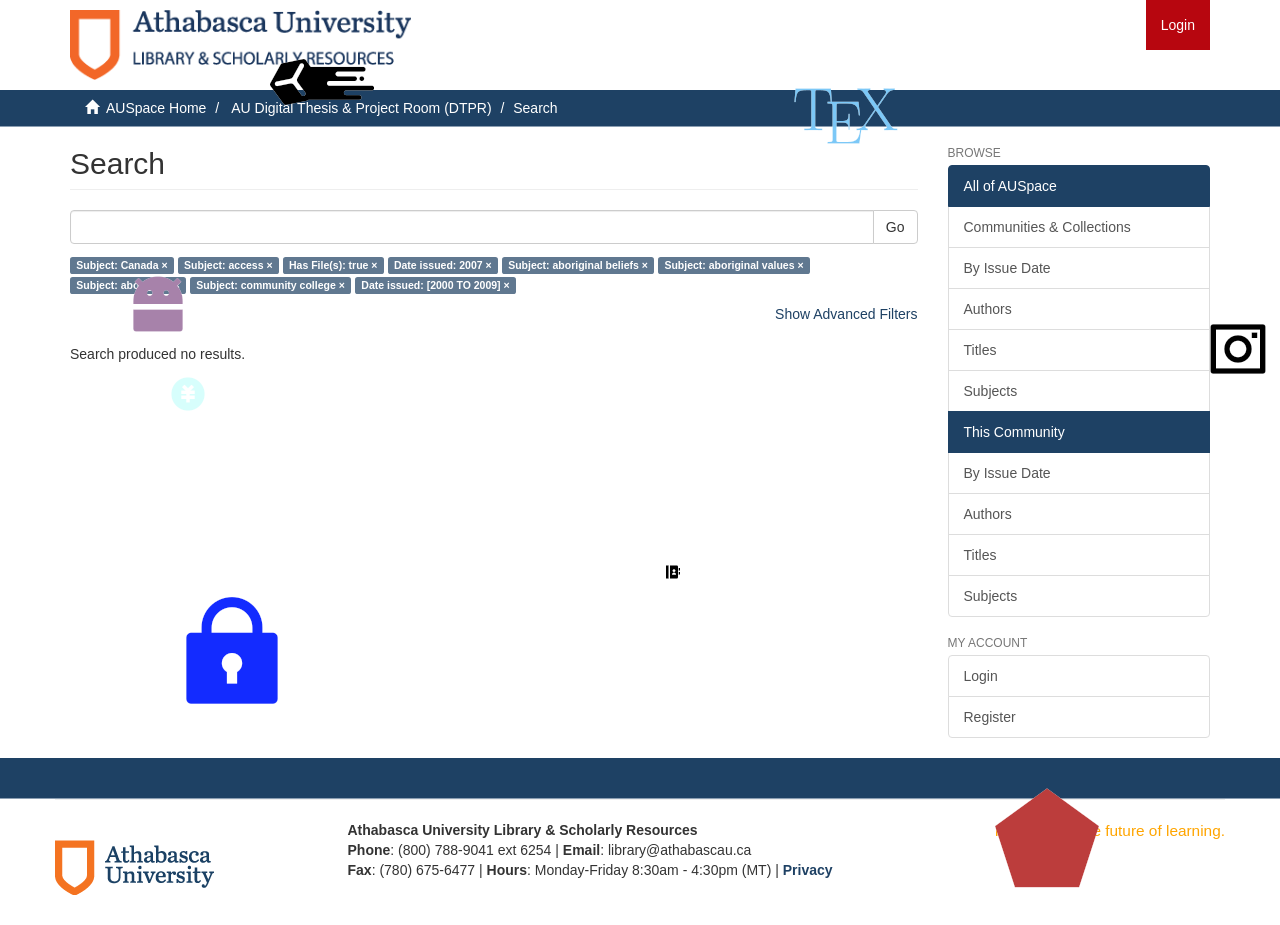 This screenshot has width=1280, height=925. Describe the element at coordinates (232, 653) in the screenshot. I see `indicates a locked or secured item` at that location.